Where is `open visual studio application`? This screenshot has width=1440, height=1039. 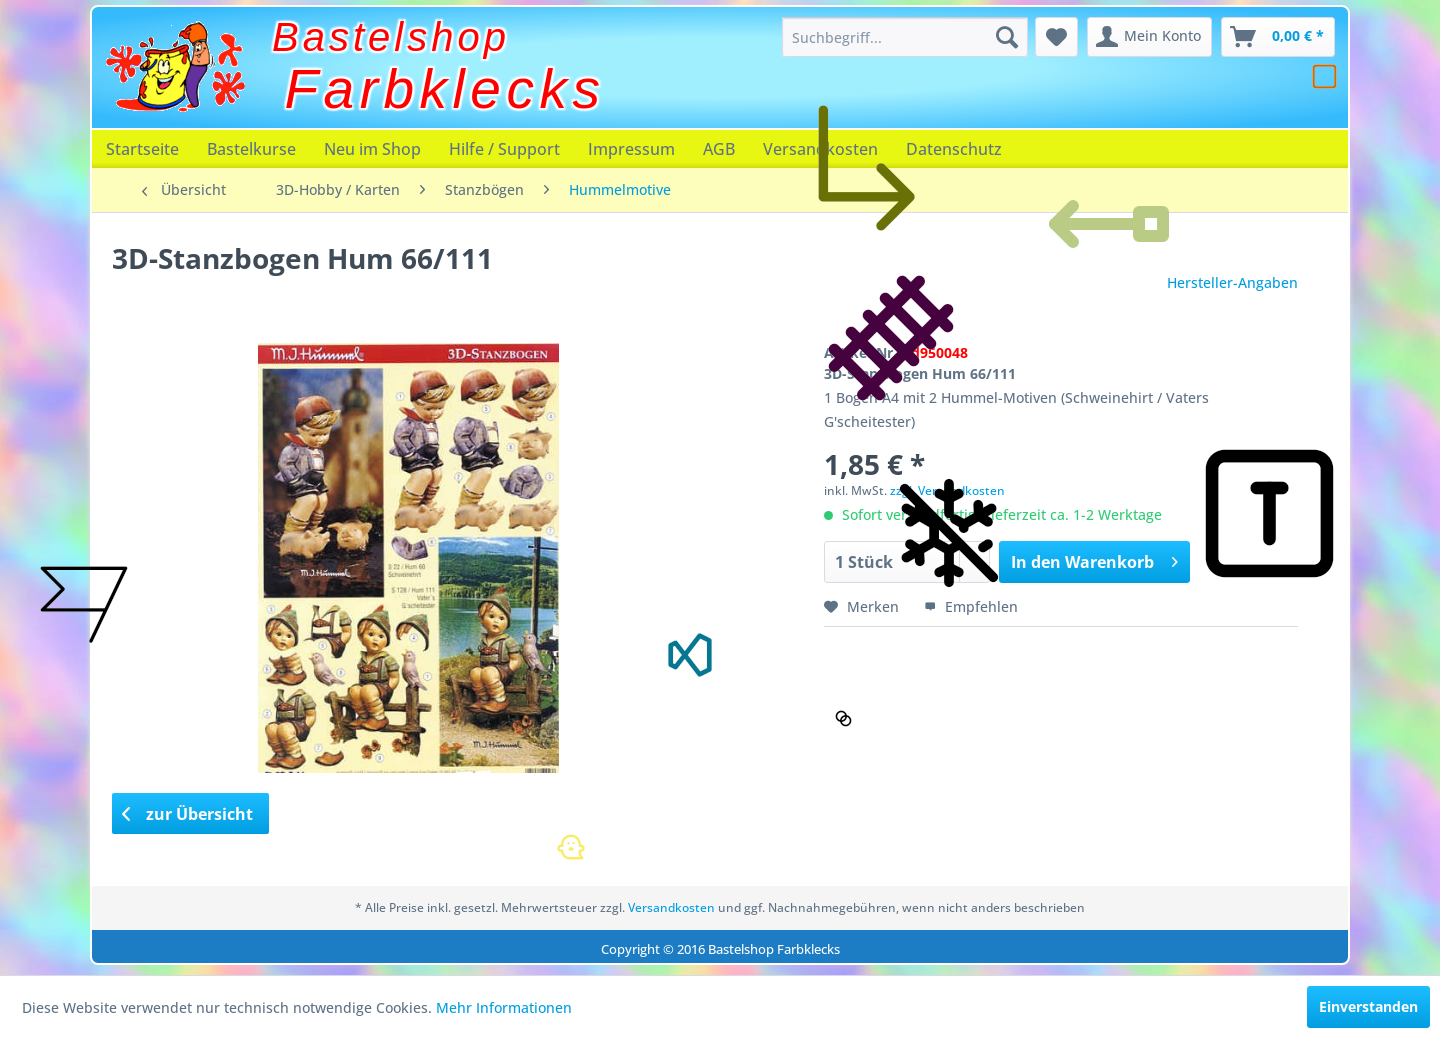 open visual studio application is located at coordinates (690, 655).